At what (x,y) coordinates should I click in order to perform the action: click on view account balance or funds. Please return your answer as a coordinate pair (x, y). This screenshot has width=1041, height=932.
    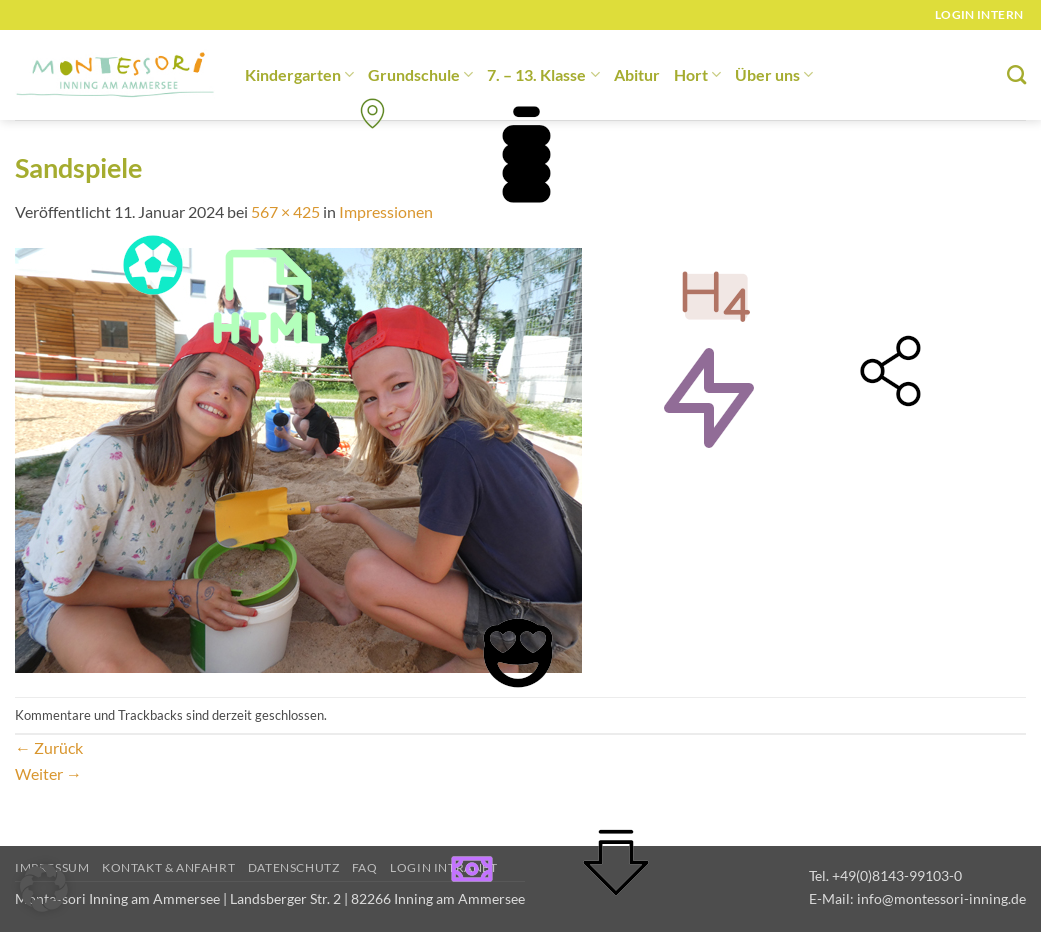
    Looking at the image, I should click on (472, 869).